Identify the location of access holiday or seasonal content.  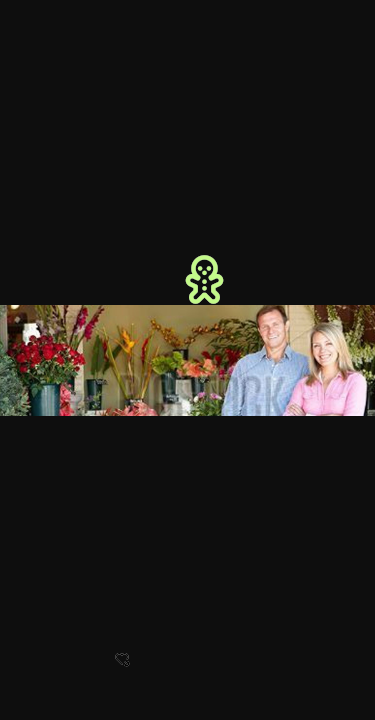
(204, 279).